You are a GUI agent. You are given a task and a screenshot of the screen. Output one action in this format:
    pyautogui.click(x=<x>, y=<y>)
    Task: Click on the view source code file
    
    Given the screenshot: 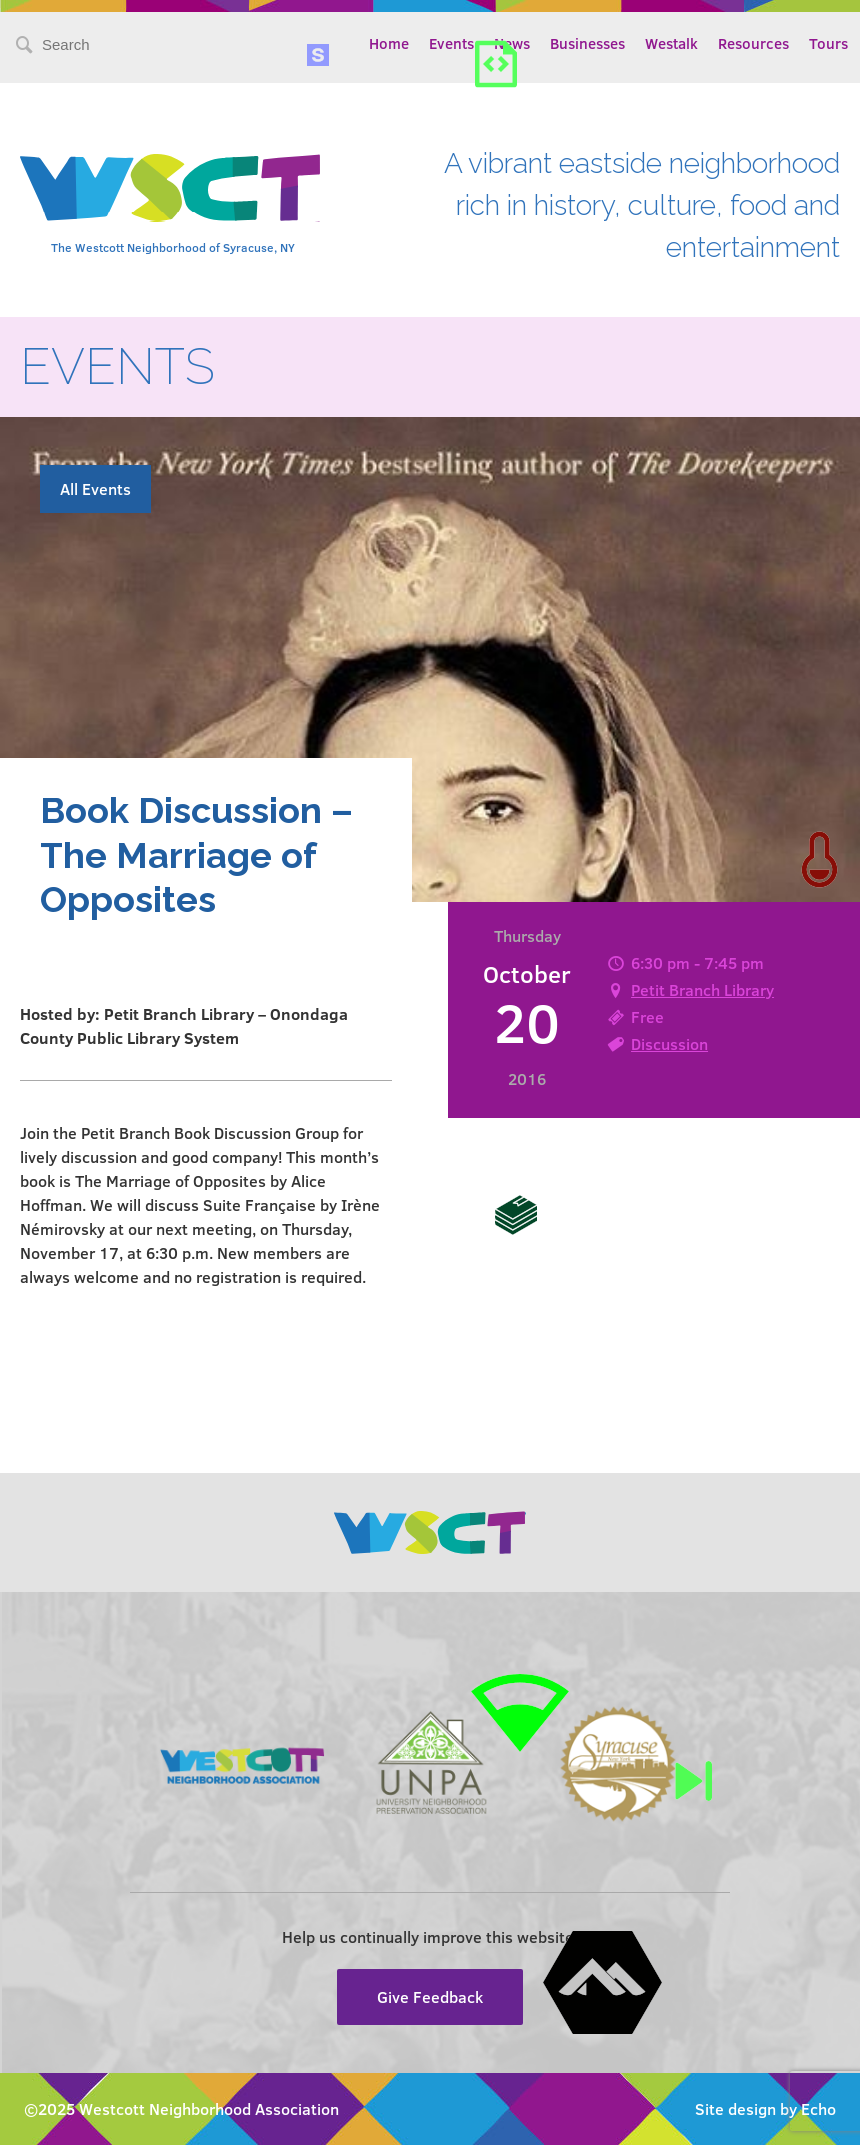 What is the action you would take?
    pyautogui.click(x=496, y=64)
    